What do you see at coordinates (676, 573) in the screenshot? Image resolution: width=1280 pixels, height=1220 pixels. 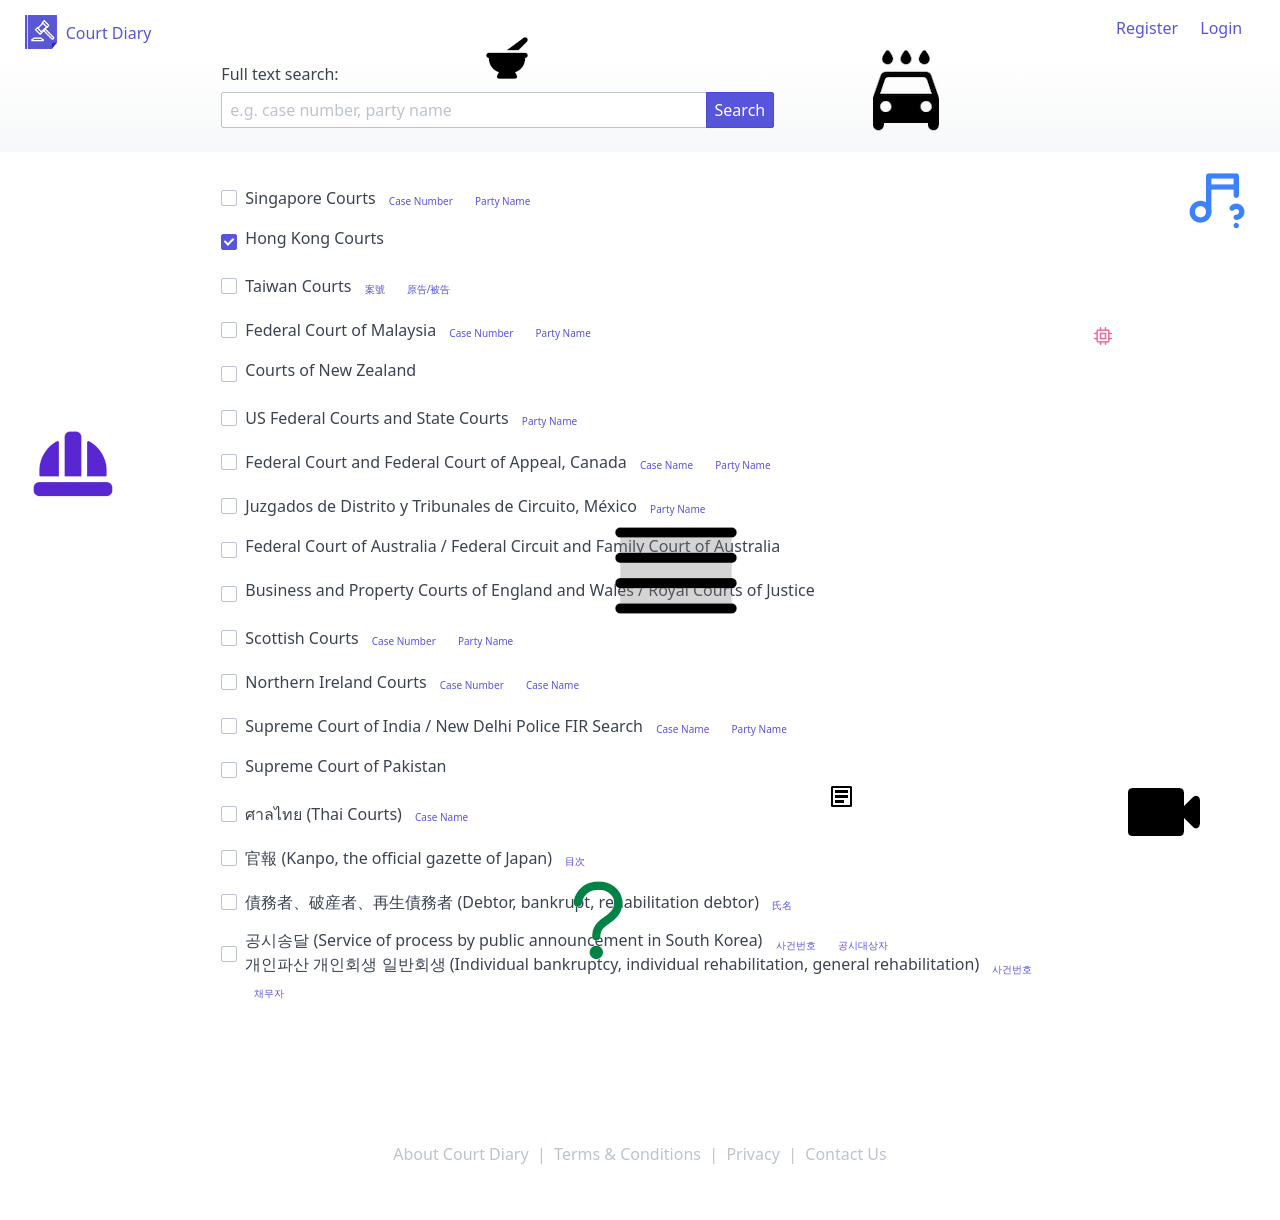 I see `justify text alignment` at bounding box center [676, 573].